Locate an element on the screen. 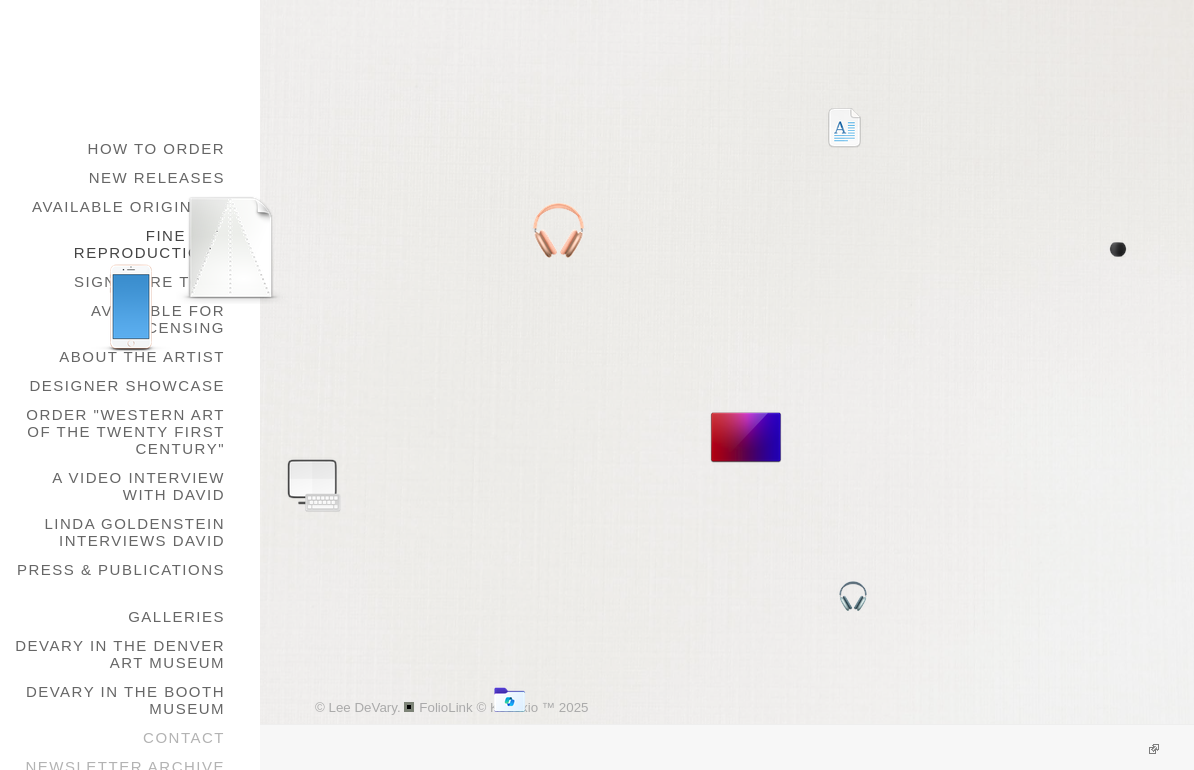  access computer or desktop settings is located at coordinates (314, 485).